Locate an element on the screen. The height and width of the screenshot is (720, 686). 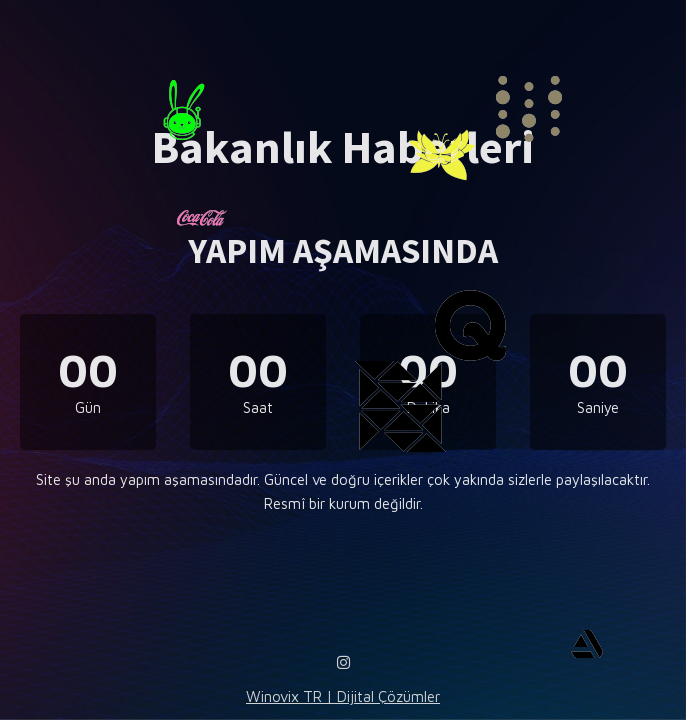
NSIS (Nullsoft Scriptable Install System) logo is located at coordinates (400, 406).